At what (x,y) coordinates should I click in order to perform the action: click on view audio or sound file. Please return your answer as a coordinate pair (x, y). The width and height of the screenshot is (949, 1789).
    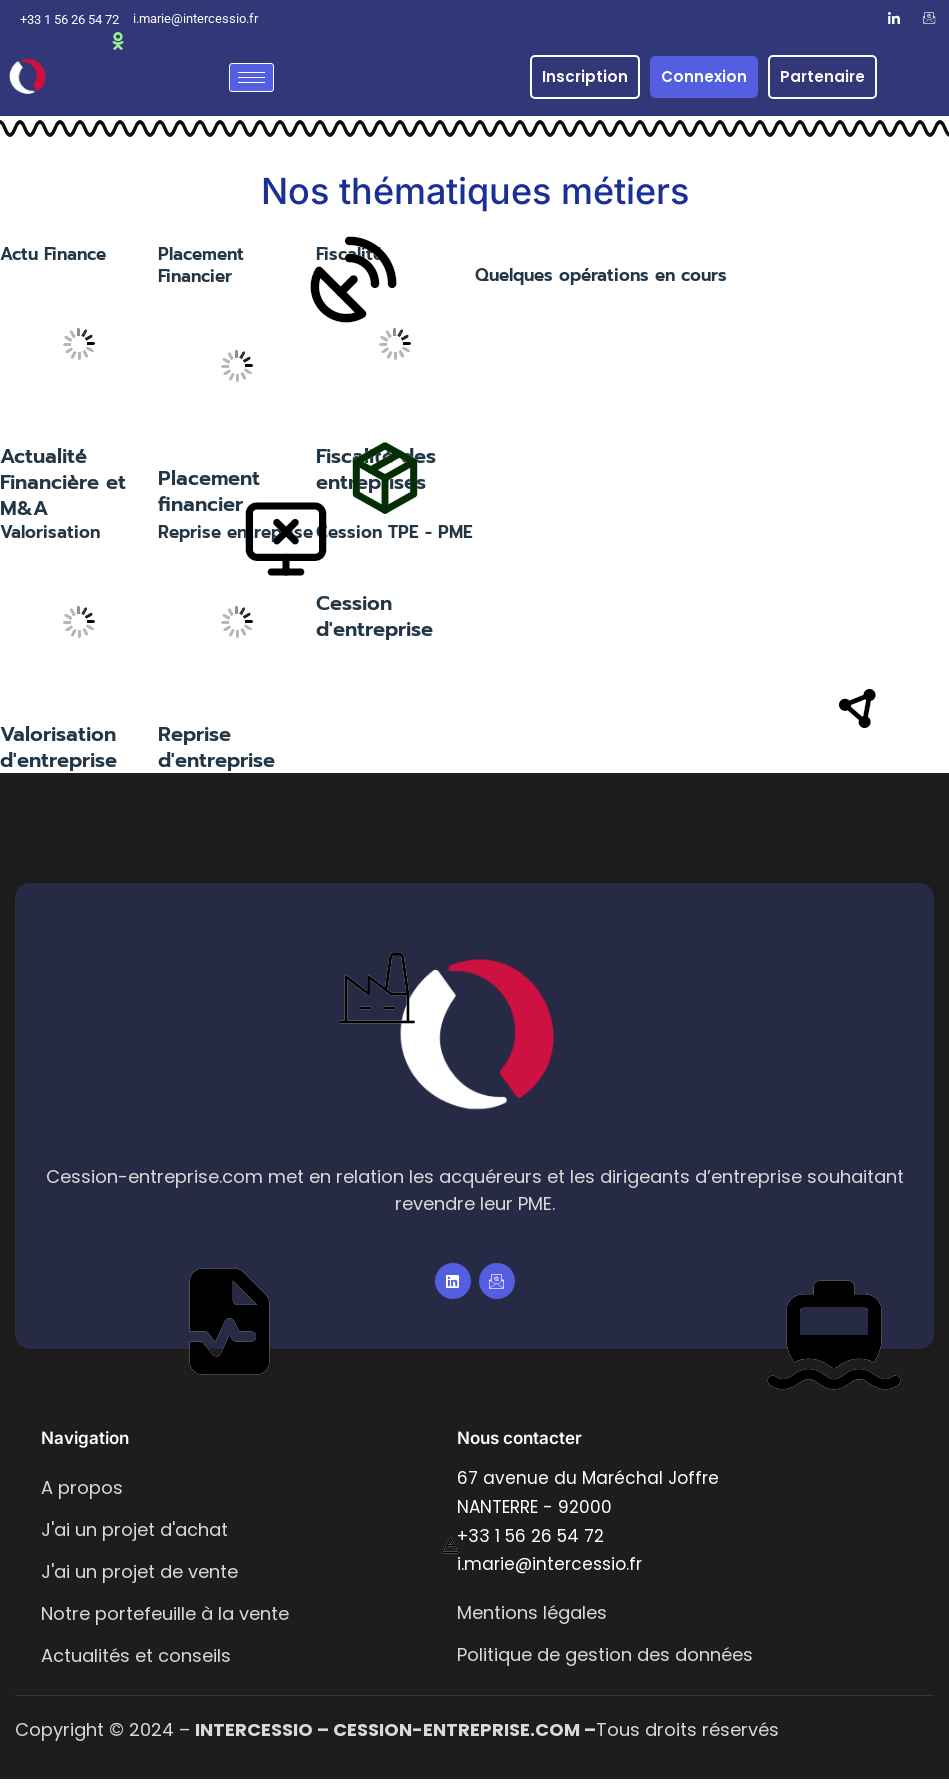
    Looking at the image, I should click on (229, 1321).